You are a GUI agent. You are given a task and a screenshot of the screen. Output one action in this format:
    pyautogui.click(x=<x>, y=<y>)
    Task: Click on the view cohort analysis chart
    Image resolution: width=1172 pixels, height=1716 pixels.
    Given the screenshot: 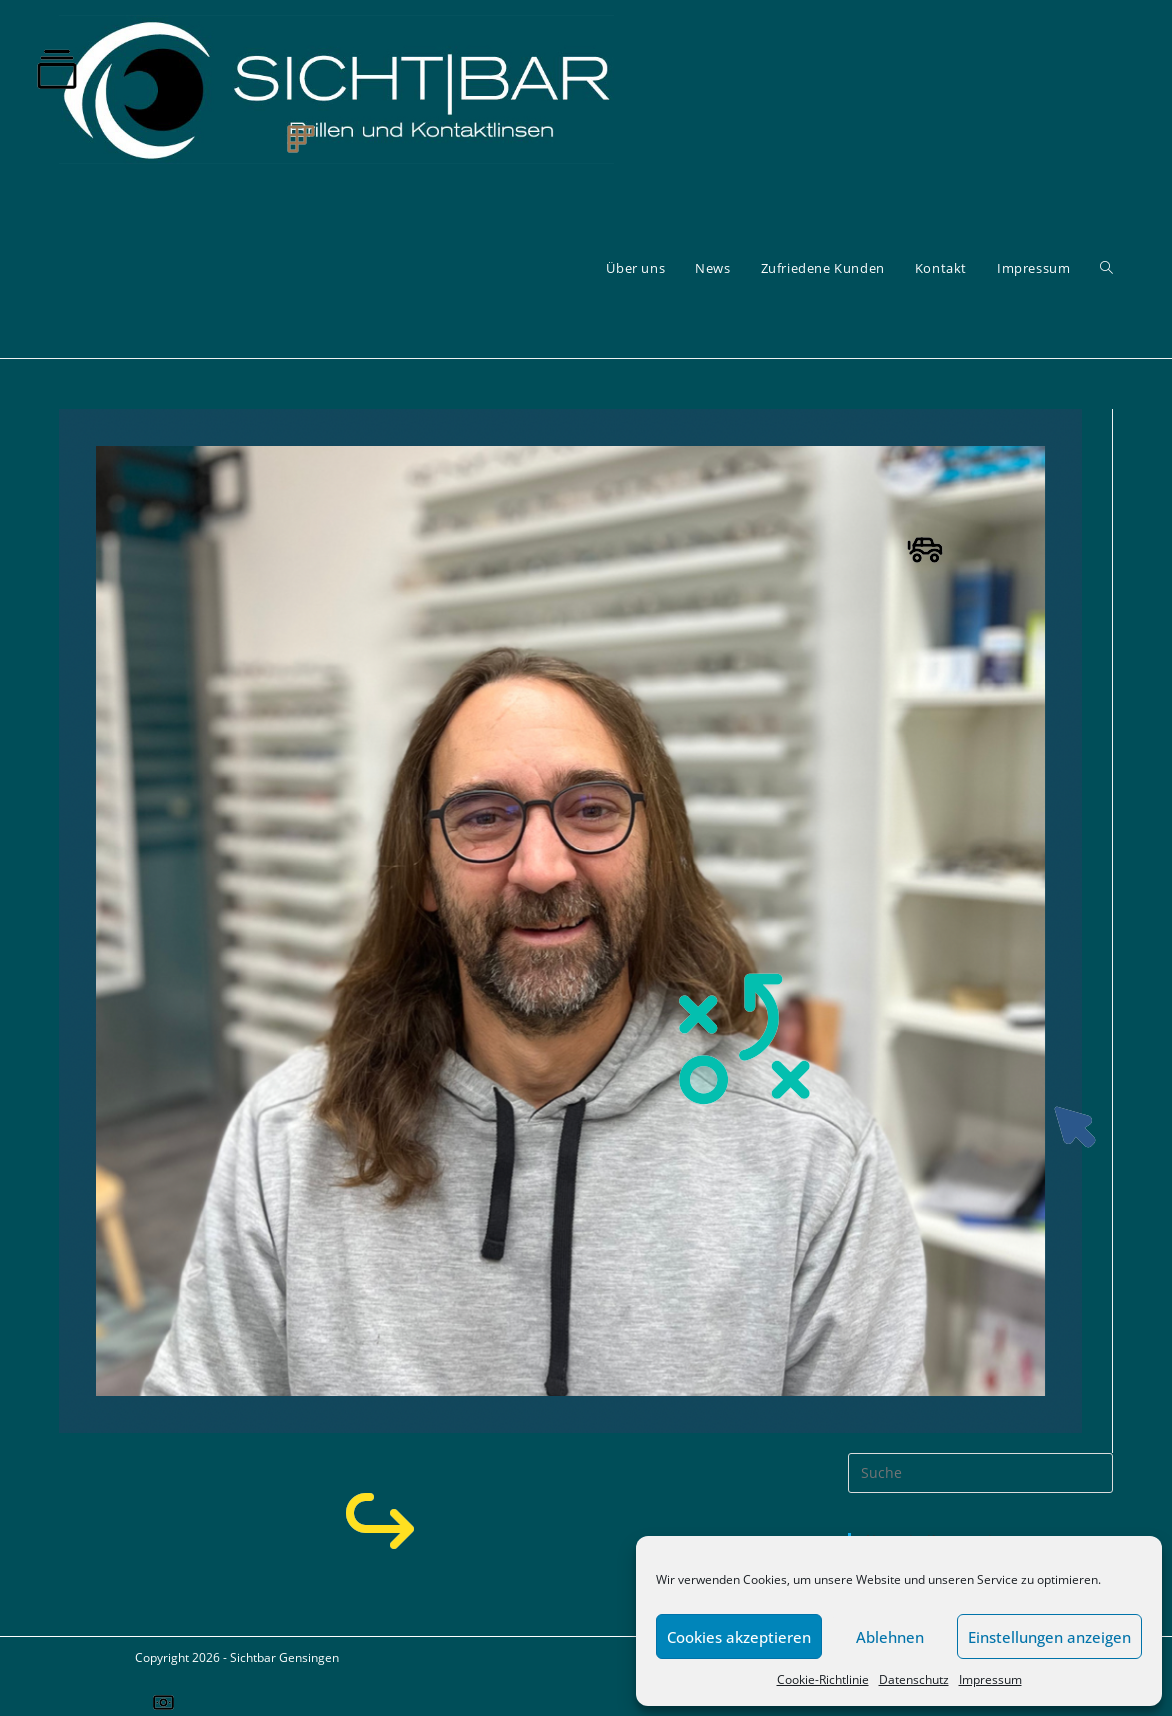 What is the action you would take?
    pyautogui.click(x=301, y=139)
    